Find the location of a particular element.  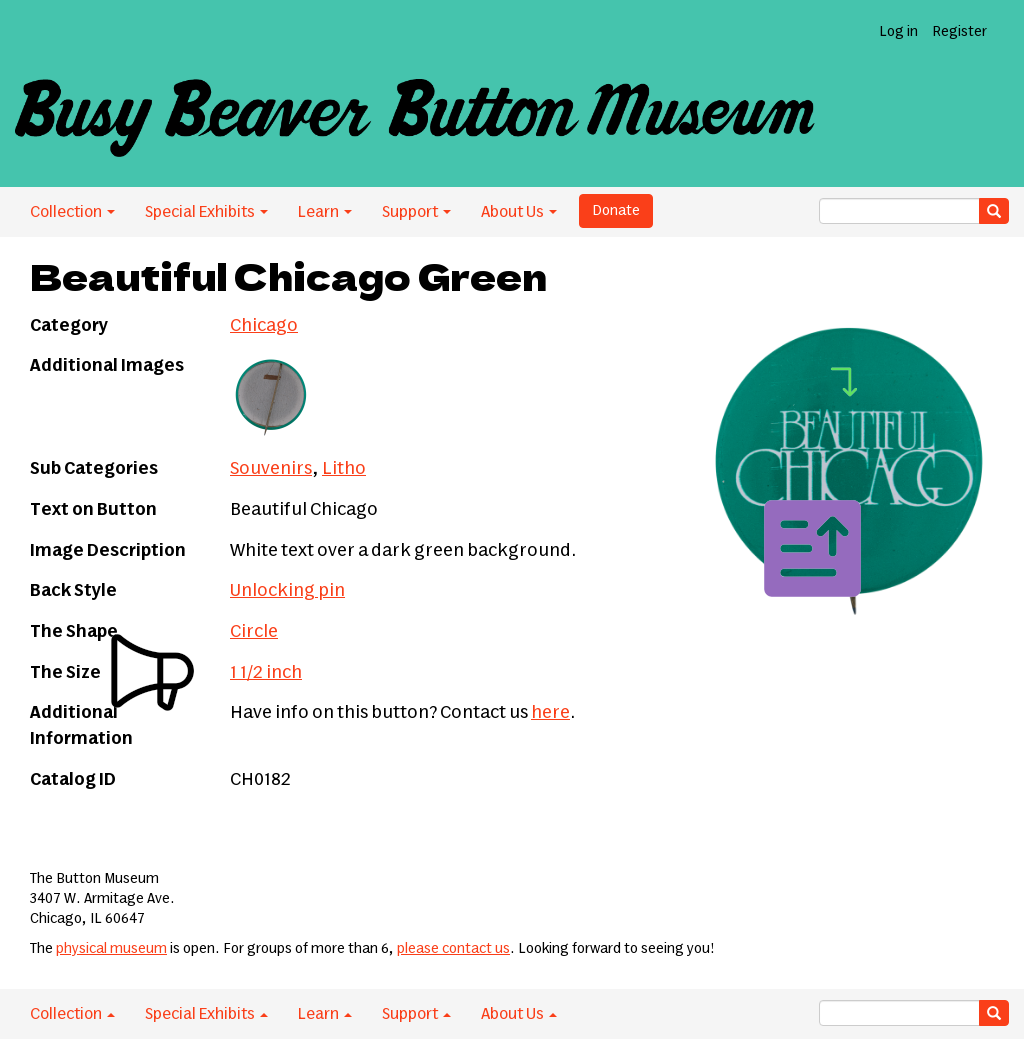

turn right then down navigation direction is located at coordinates (844, 382).